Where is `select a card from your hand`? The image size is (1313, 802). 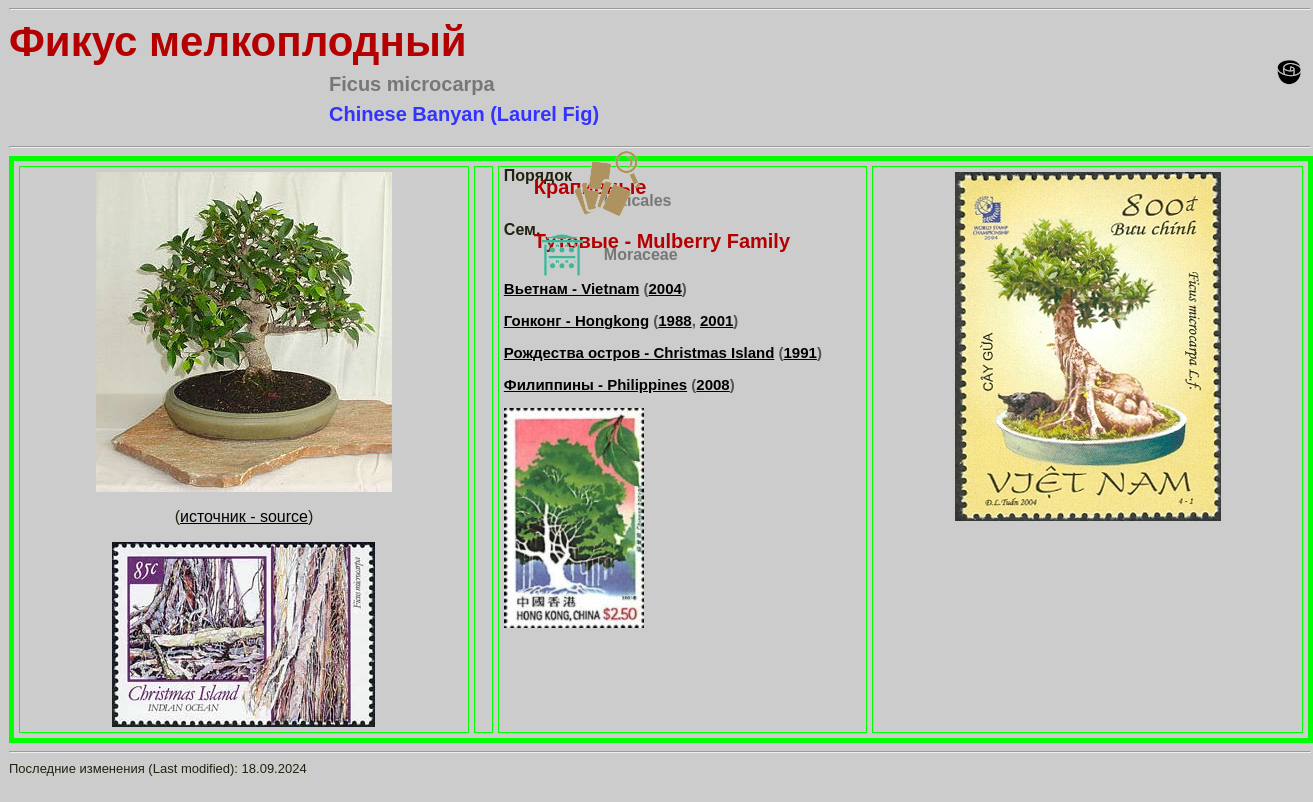
select a card from your hand is located at coordinates (607, 183).